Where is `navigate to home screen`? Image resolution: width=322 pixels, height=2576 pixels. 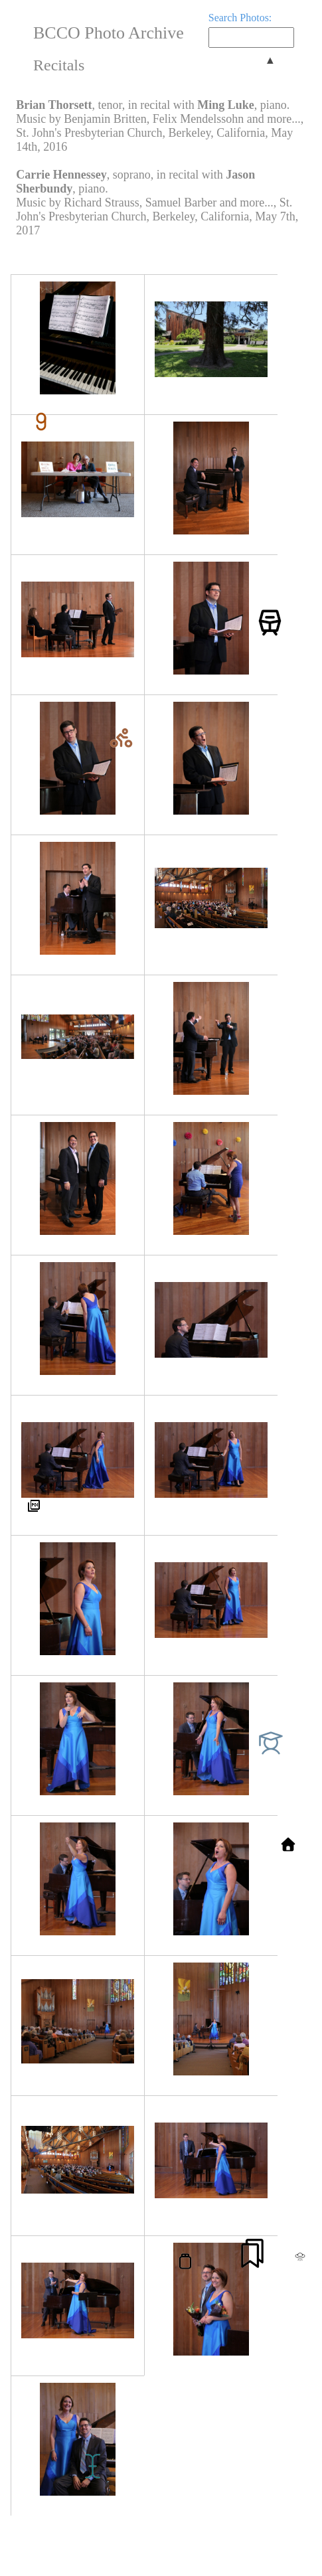
navigate to home screen is located at coordinates (288, 1844).